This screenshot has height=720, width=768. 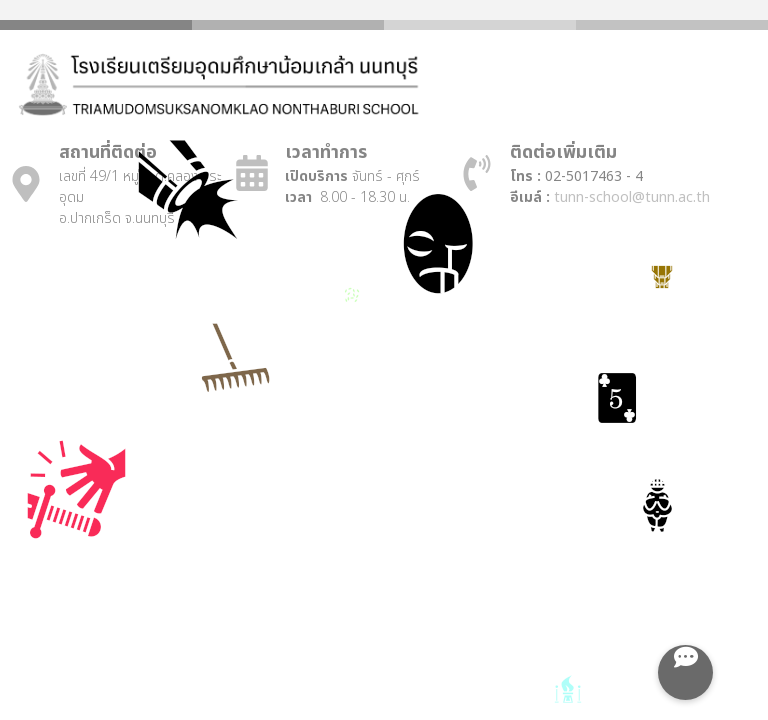 I want to click on five of clubs playing card, so click(x=617, y=398).